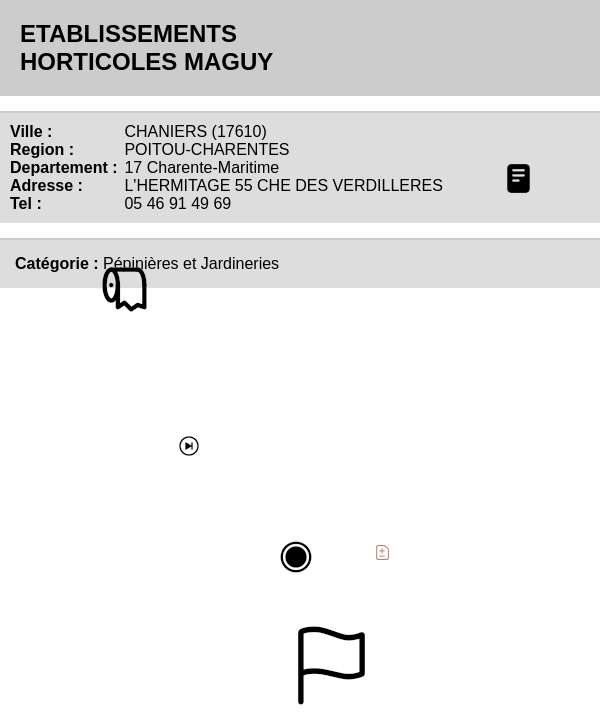  Describe the element at coordinates (189, 446) in the screenshot. I see `skip to the next track` at that location.